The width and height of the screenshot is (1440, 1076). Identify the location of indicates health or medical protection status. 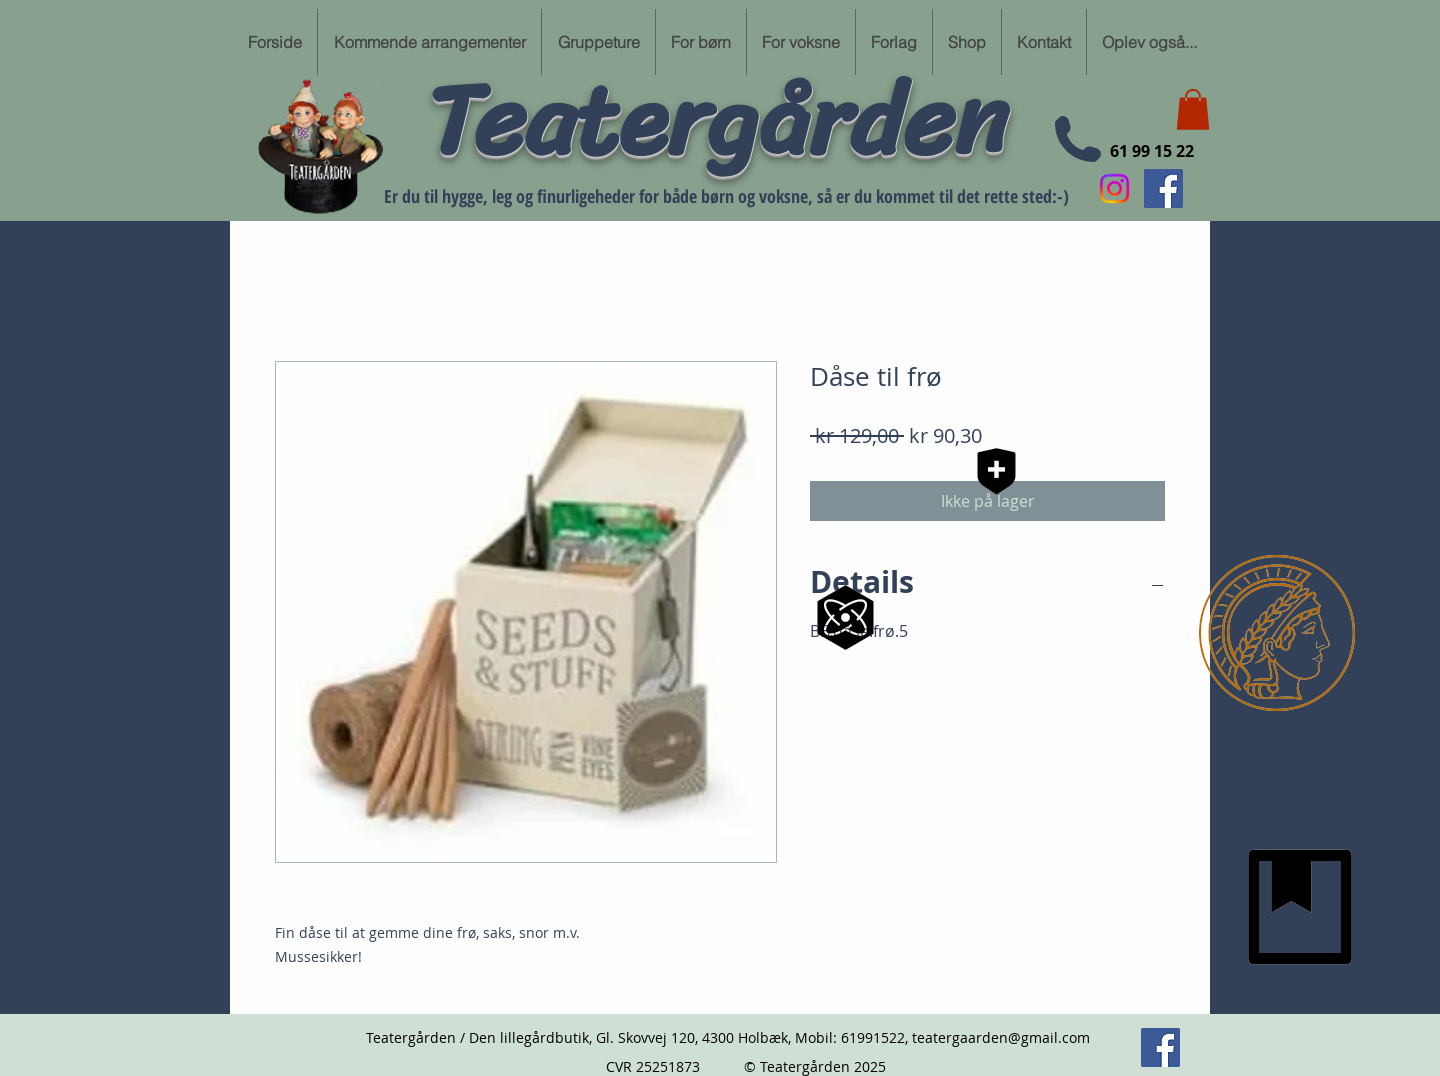
(996, 471).